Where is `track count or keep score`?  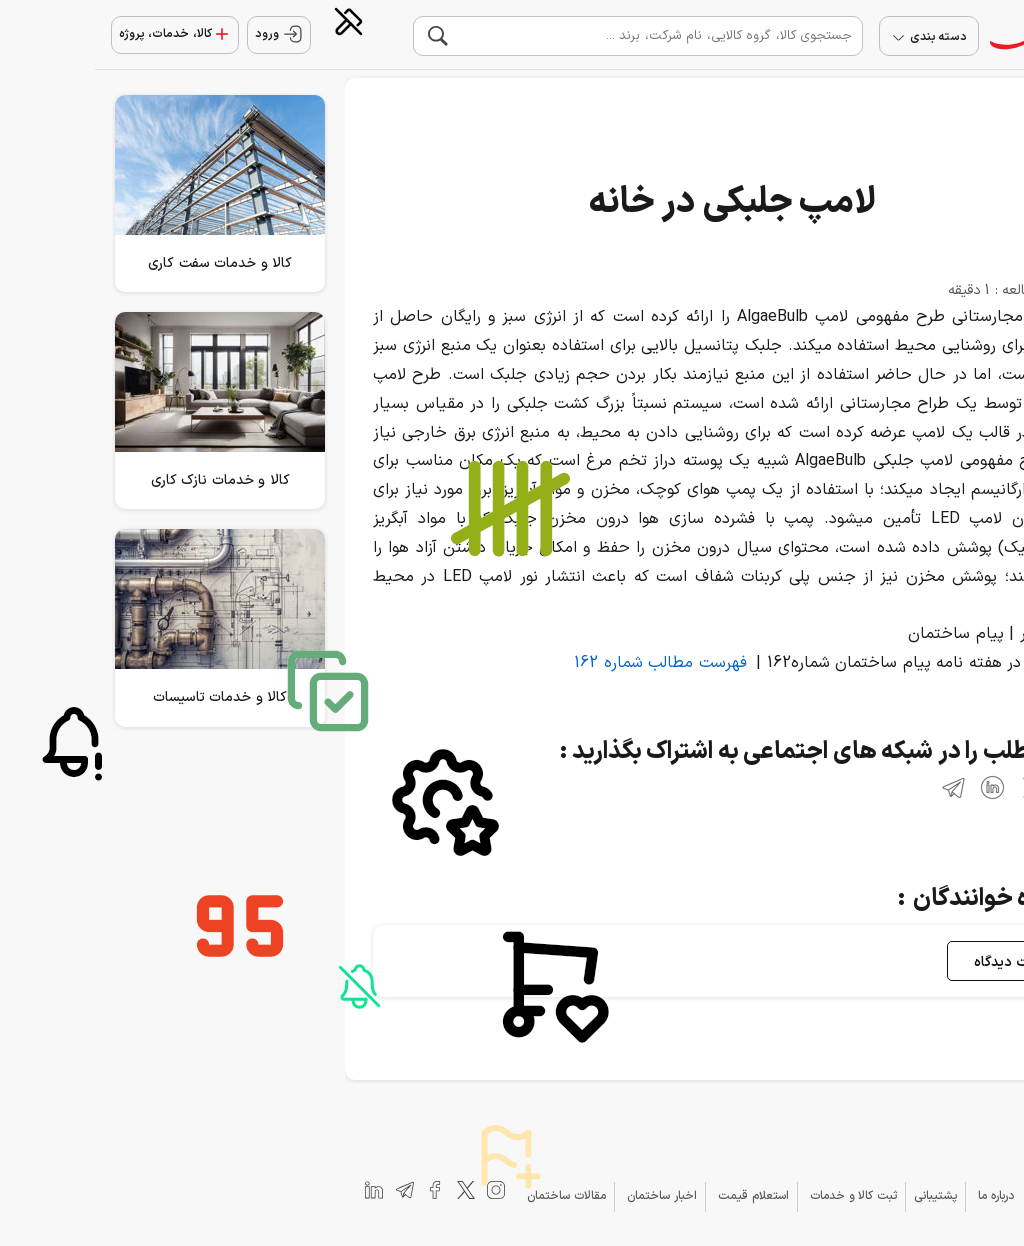
track count or keep score is located at coordinates (510, 508).